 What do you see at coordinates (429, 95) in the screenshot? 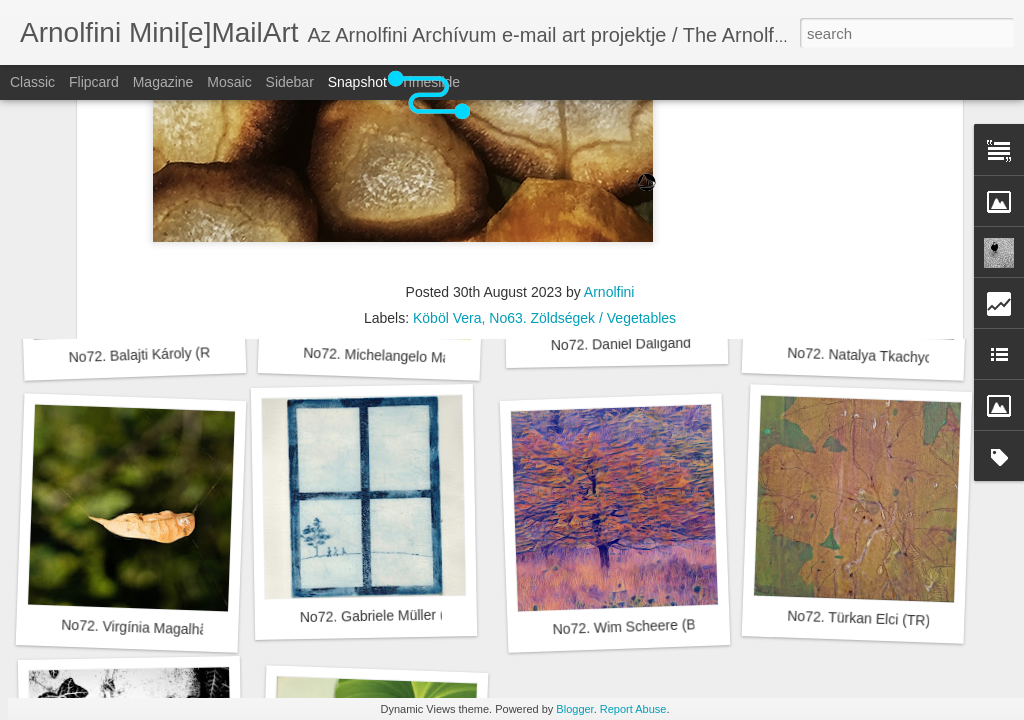
I see `relay app logo` at bounding box center [429, 95].